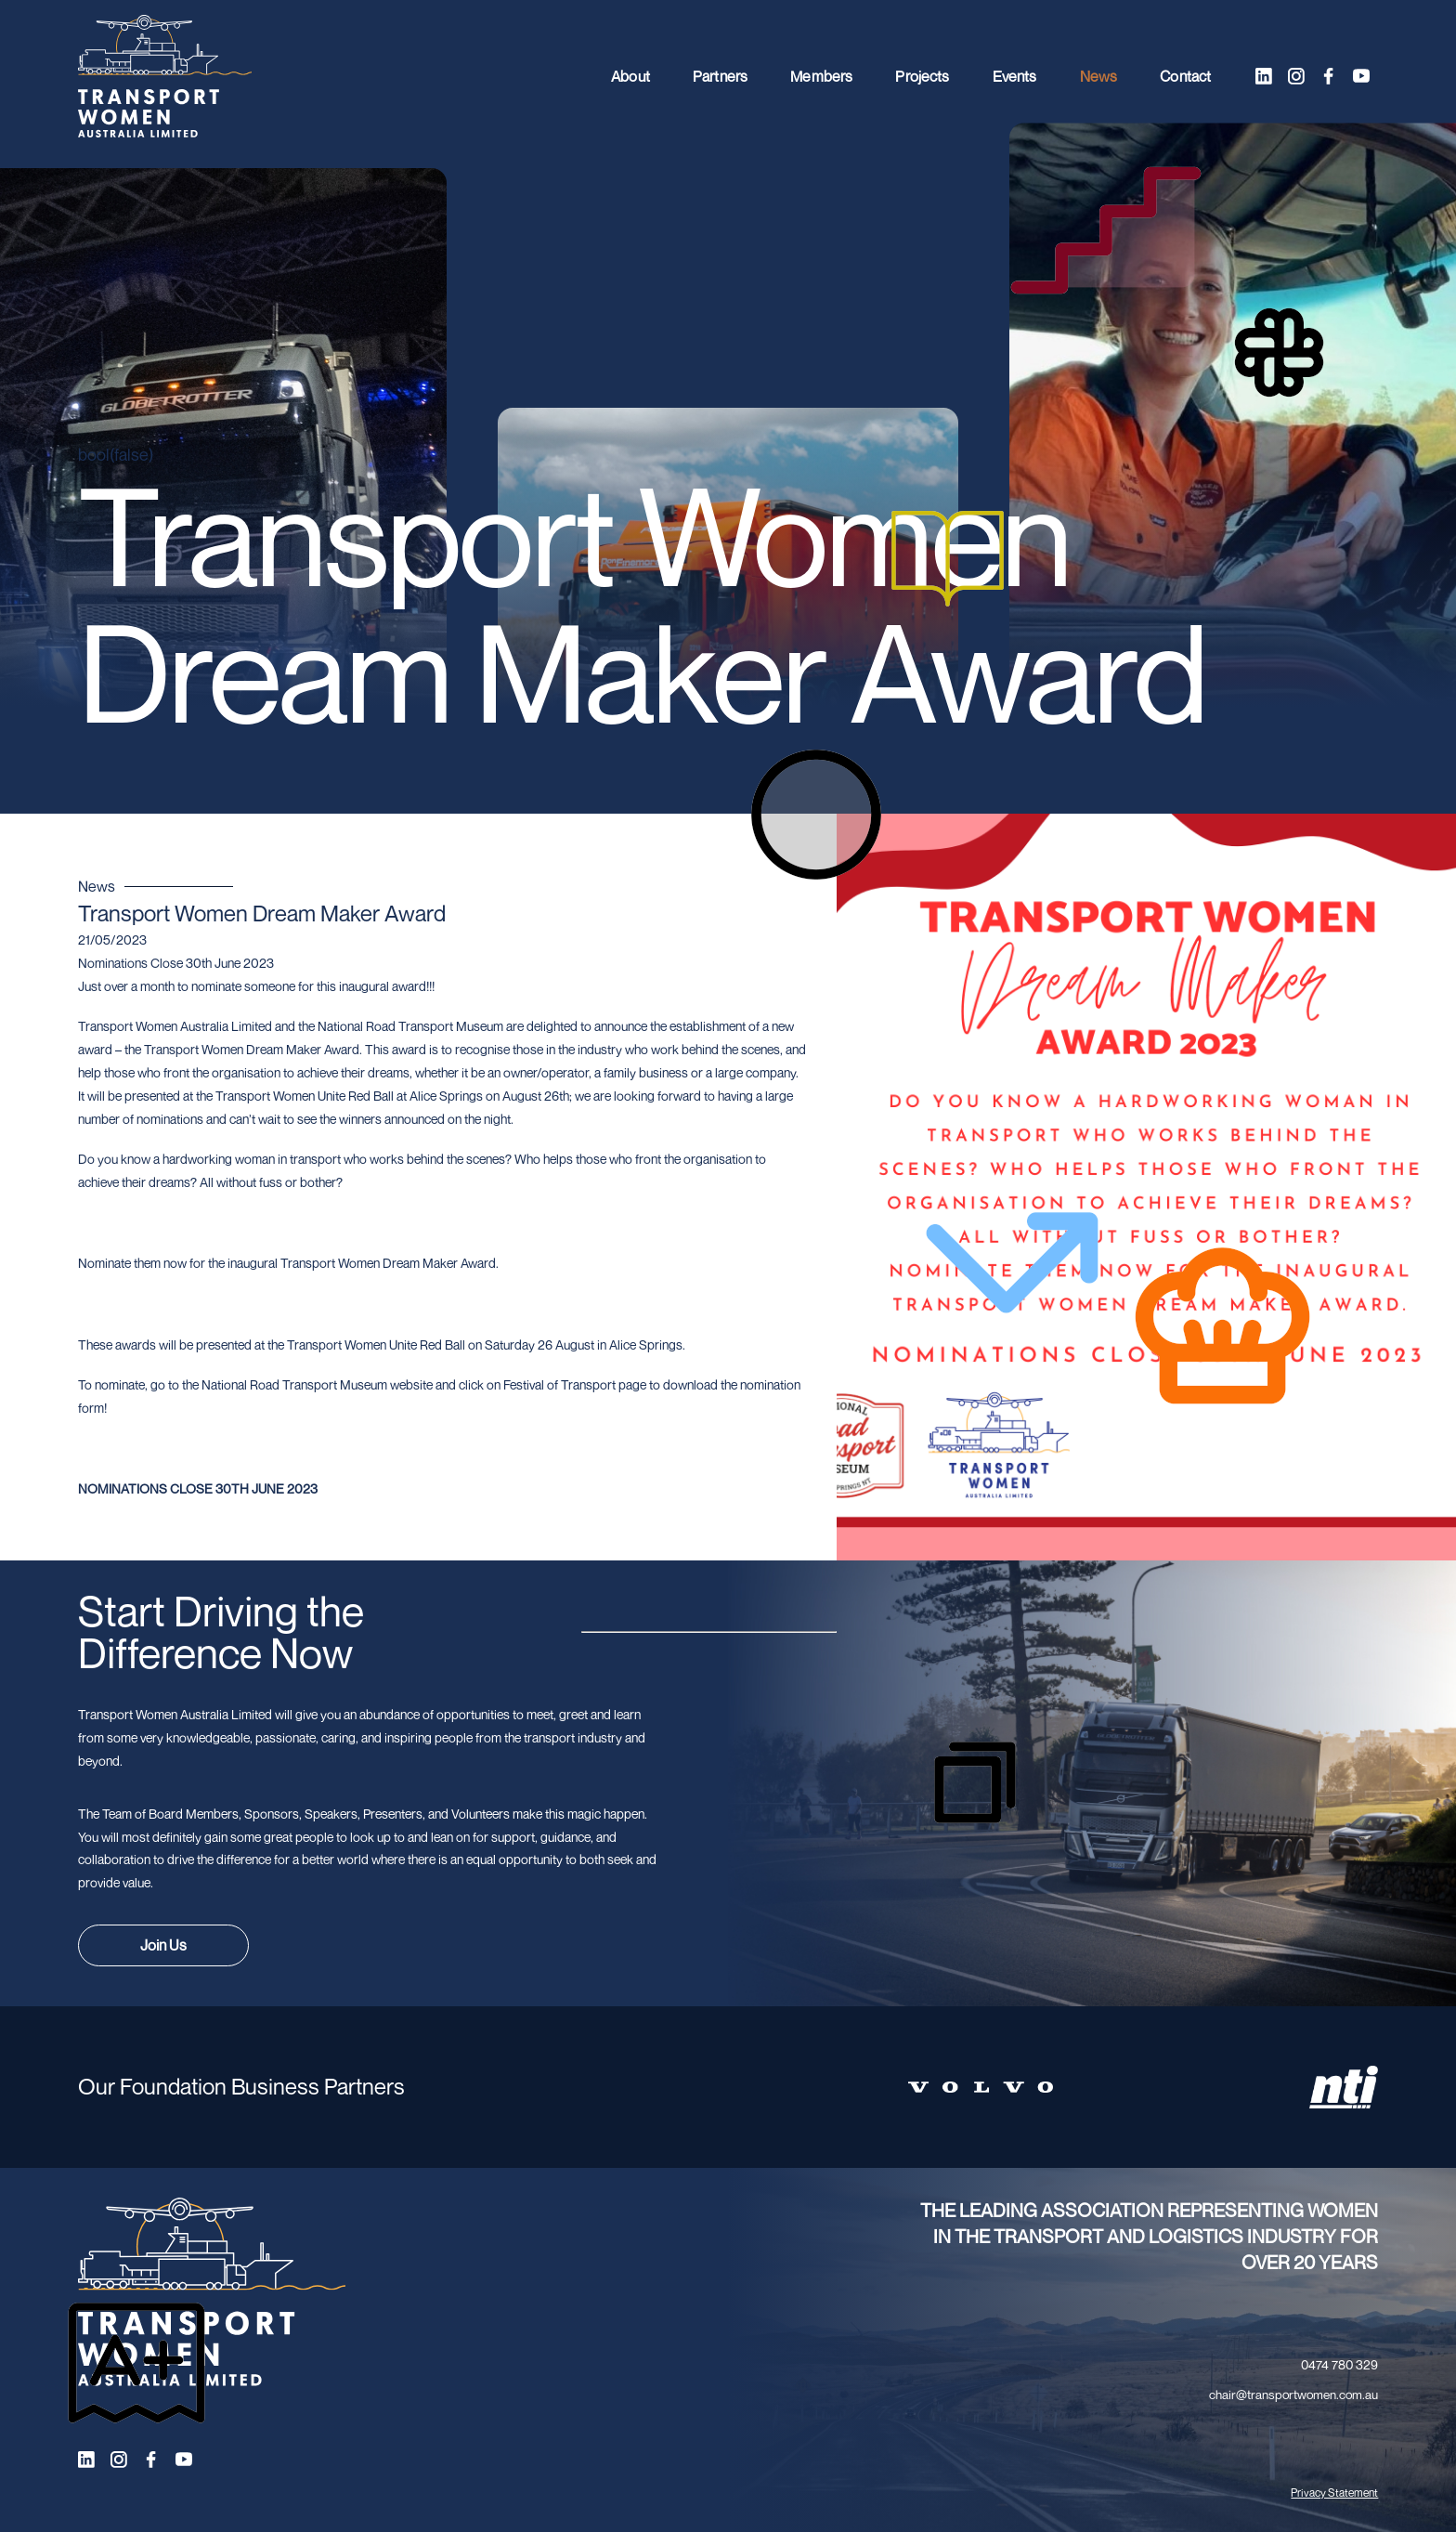 The image size is (1456, 2532). What do you see at coordinates (975, 1782) in the screenshot?
I see `copy to clipboard` at bounding box center [975, 1782].